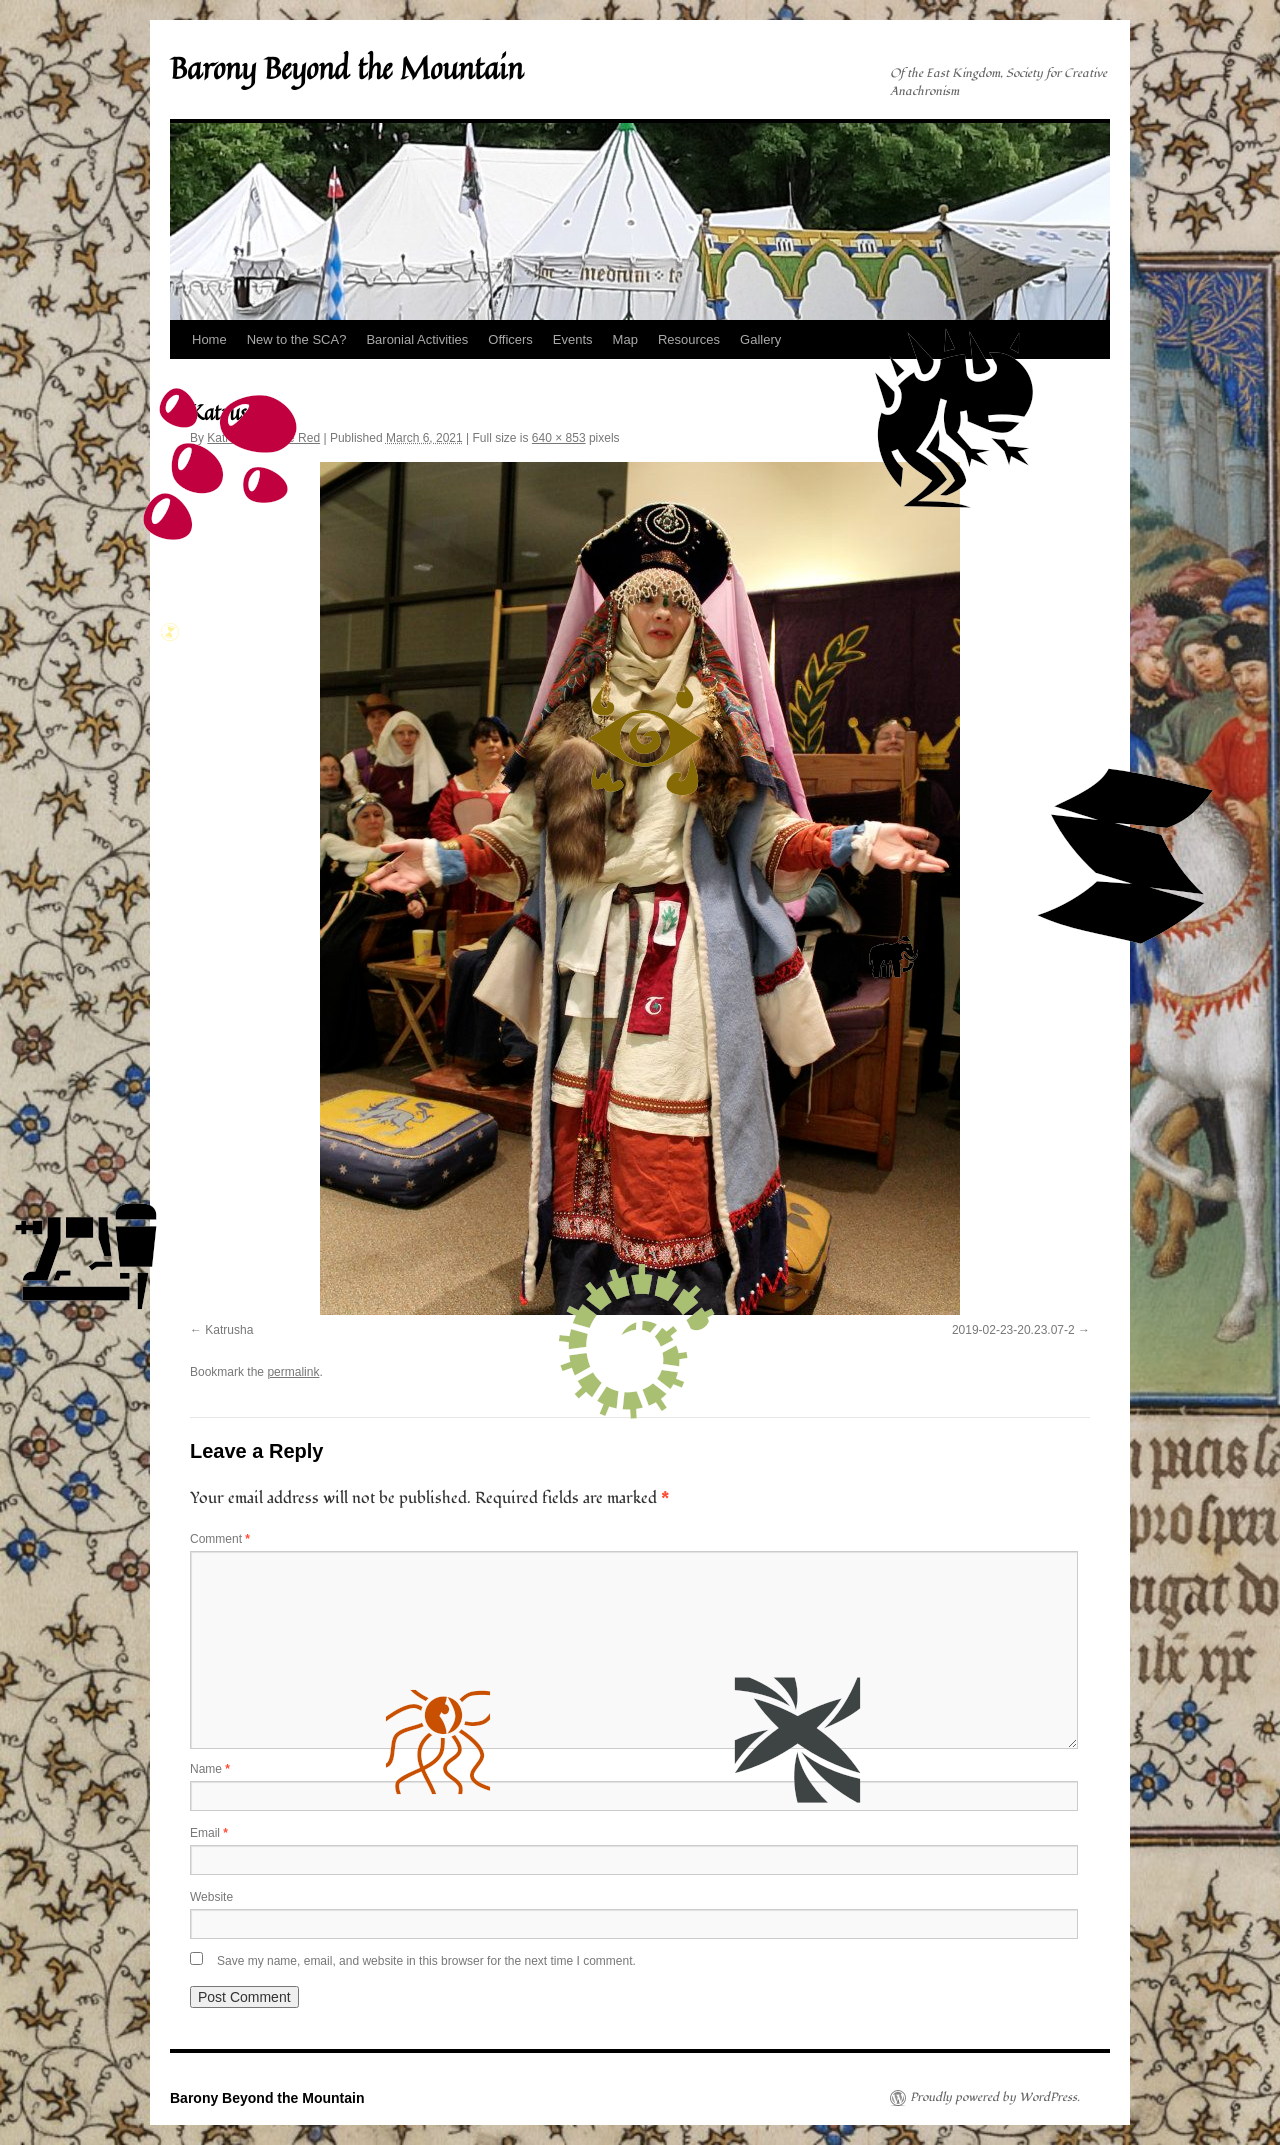  Describe the element at coordinates (954, 418) in the screenshot. I see `select troglodyte character or creature class` at that location.